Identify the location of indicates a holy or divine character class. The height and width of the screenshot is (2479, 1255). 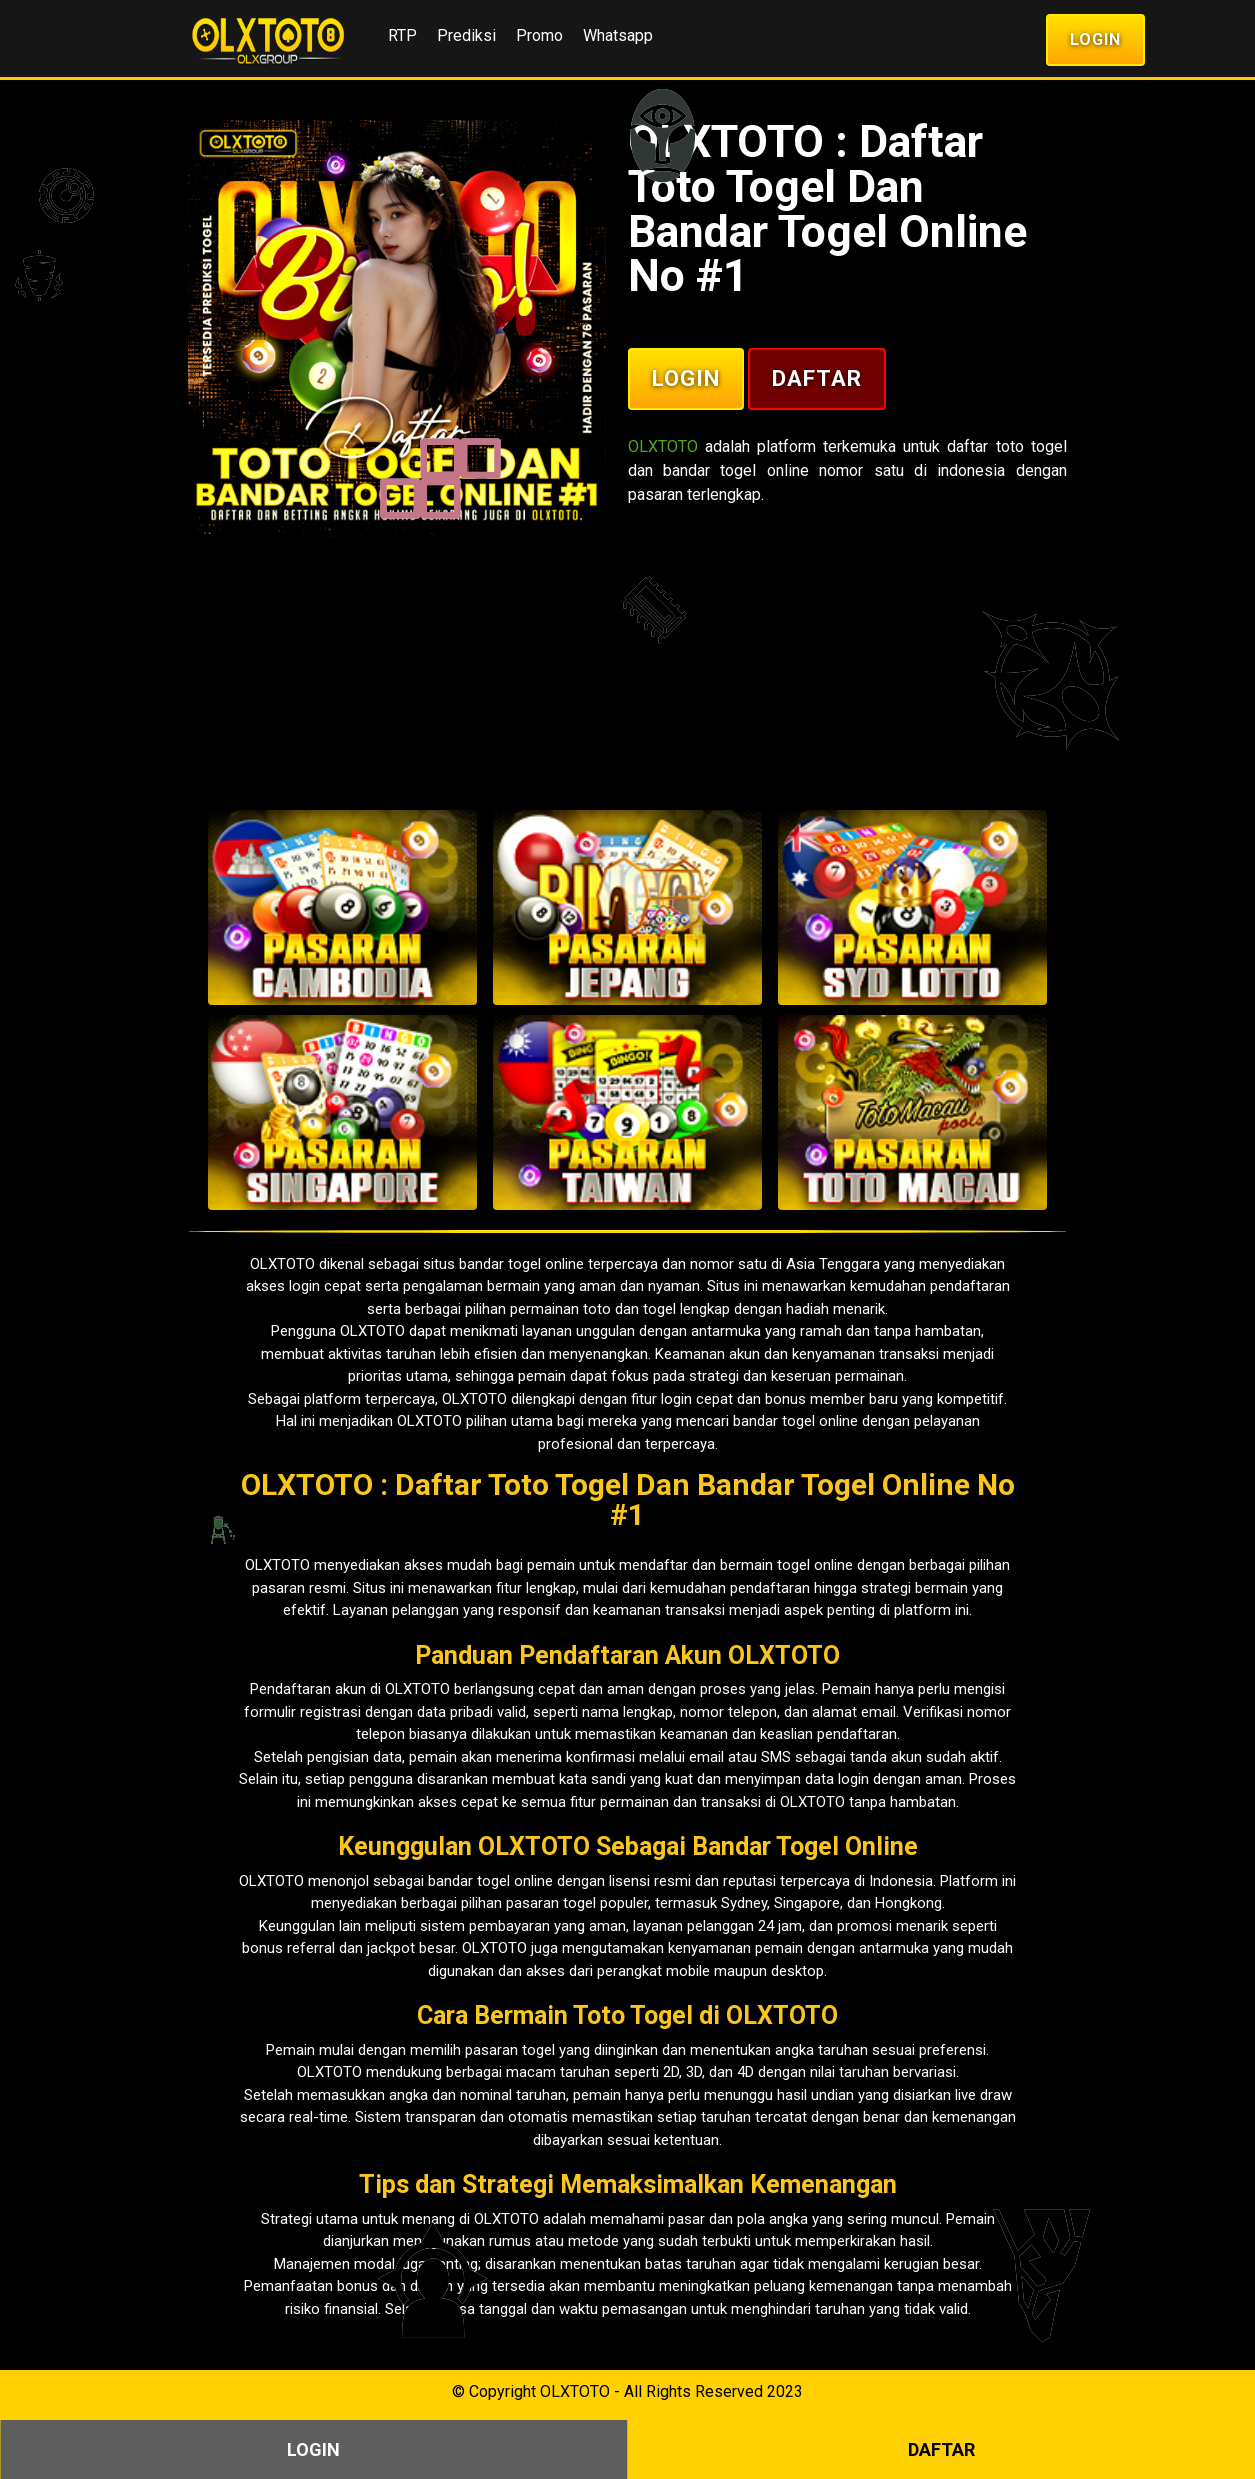
(432, 2279).